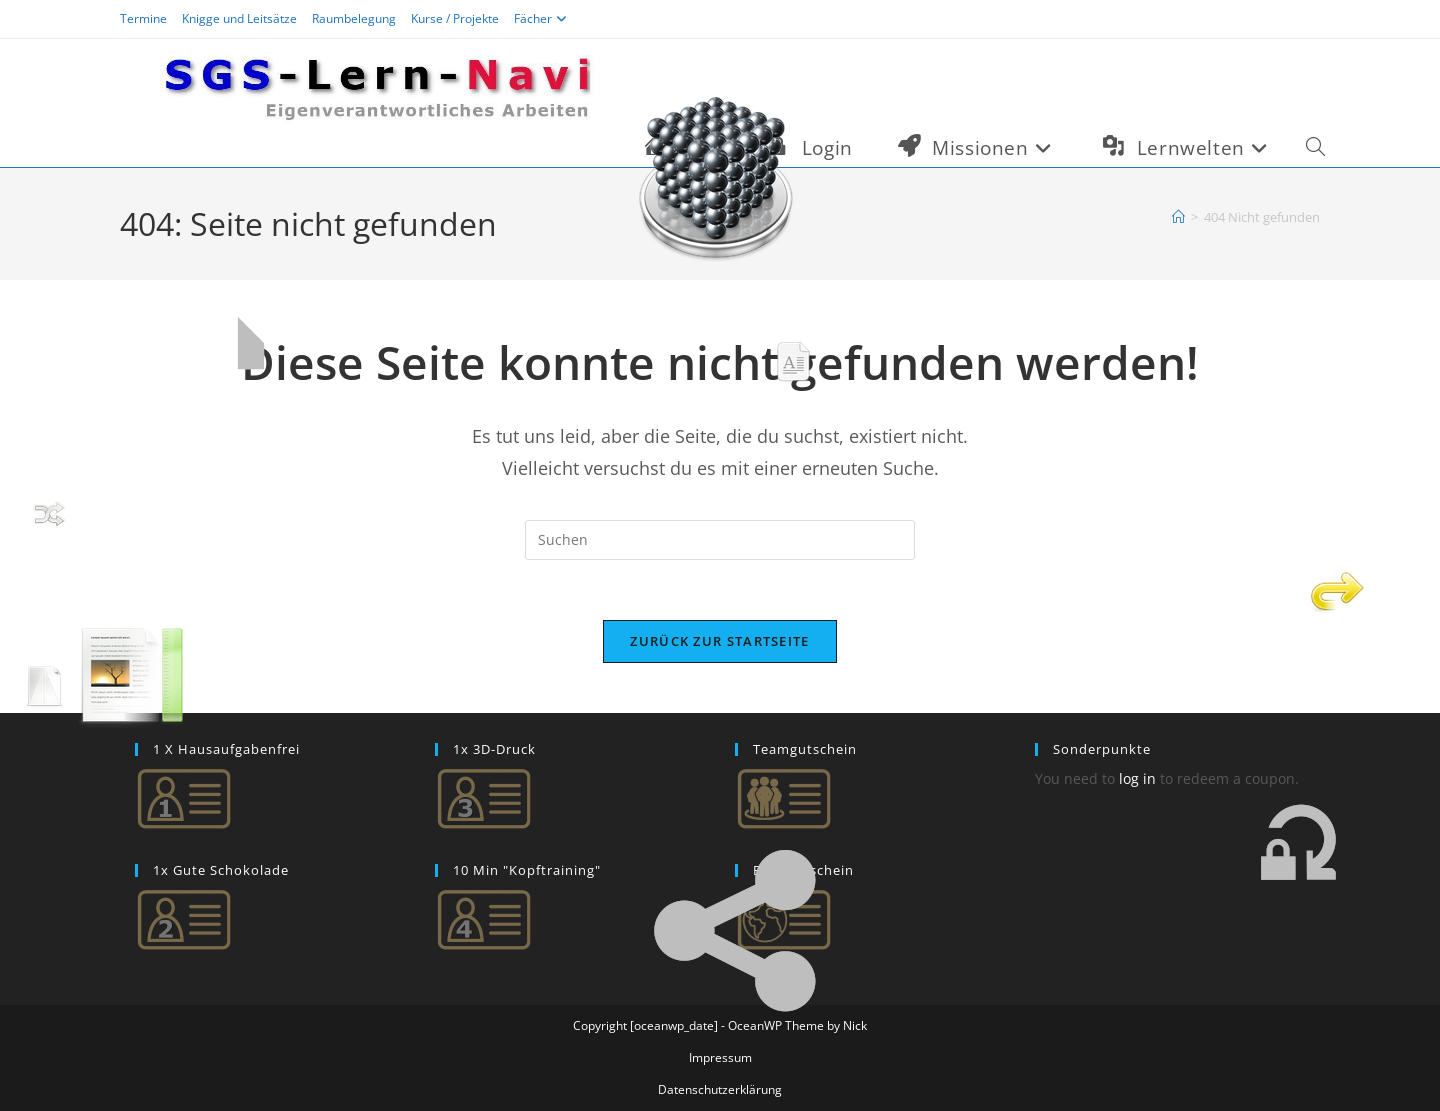  I want to click on open a rich text format document, so click(793, 361).